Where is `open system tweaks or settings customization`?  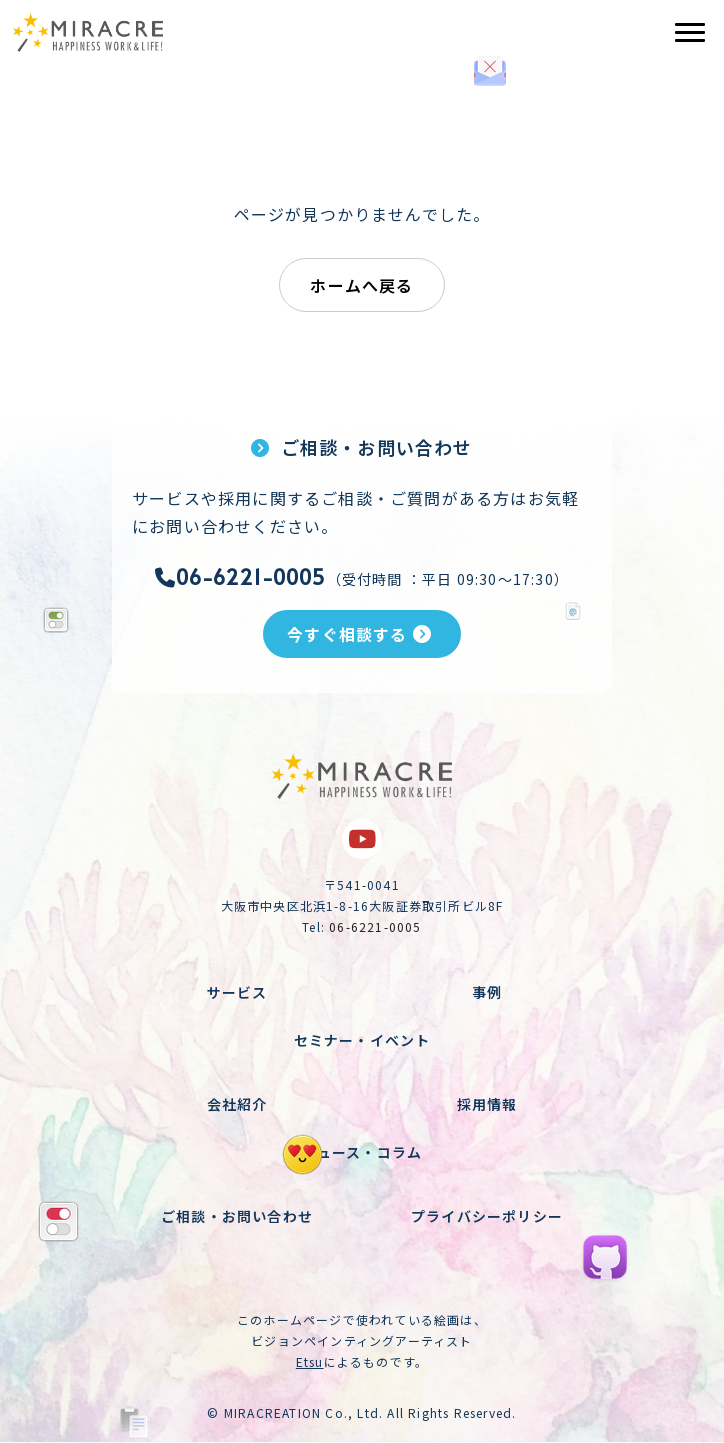 open system tweaks or settings customization is located at coordinates (56, 620).